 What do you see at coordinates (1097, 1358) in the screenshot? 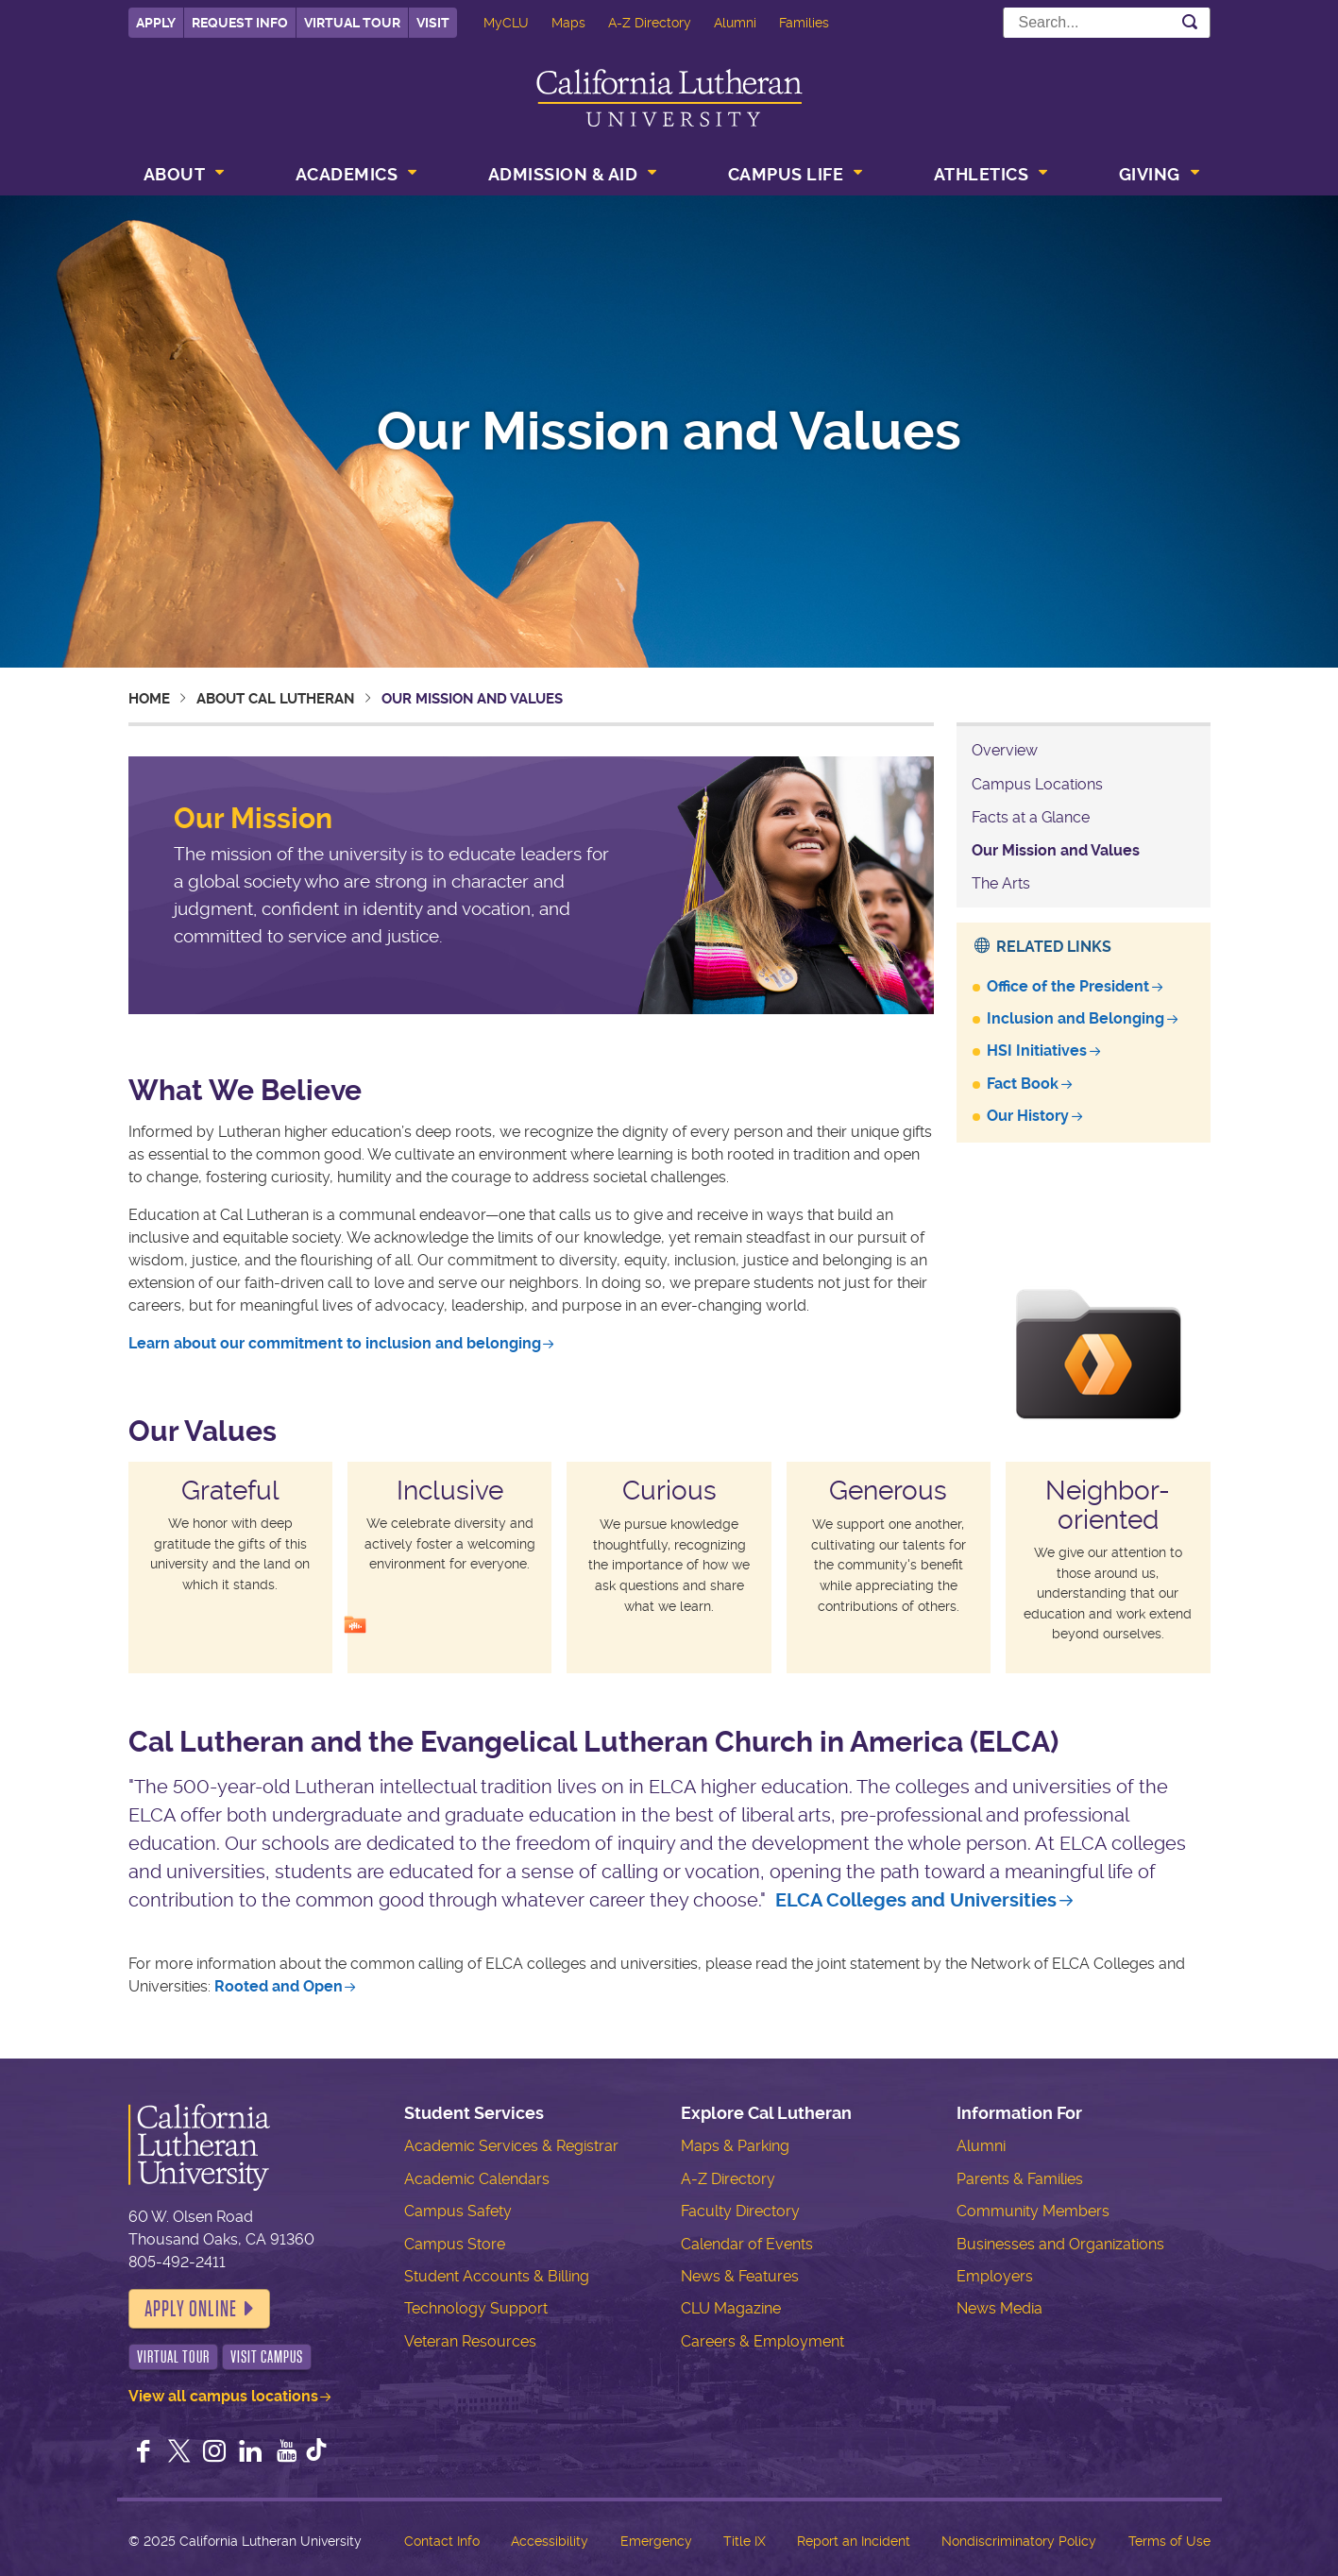
I see `open cloudflare workers project folder` at bounding box center [1097, 1358].